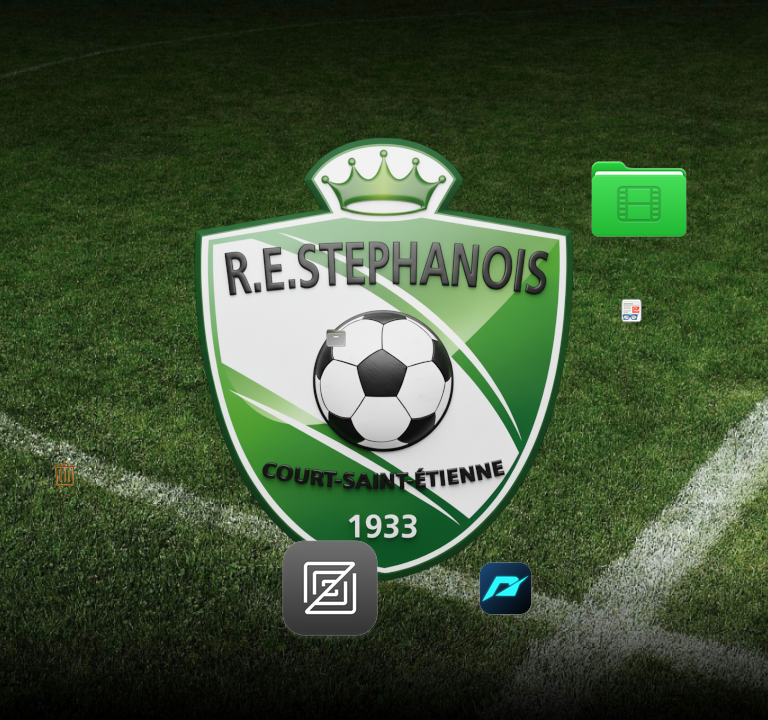  I want to click on launch need for speed carbon game, so click(505, 588).